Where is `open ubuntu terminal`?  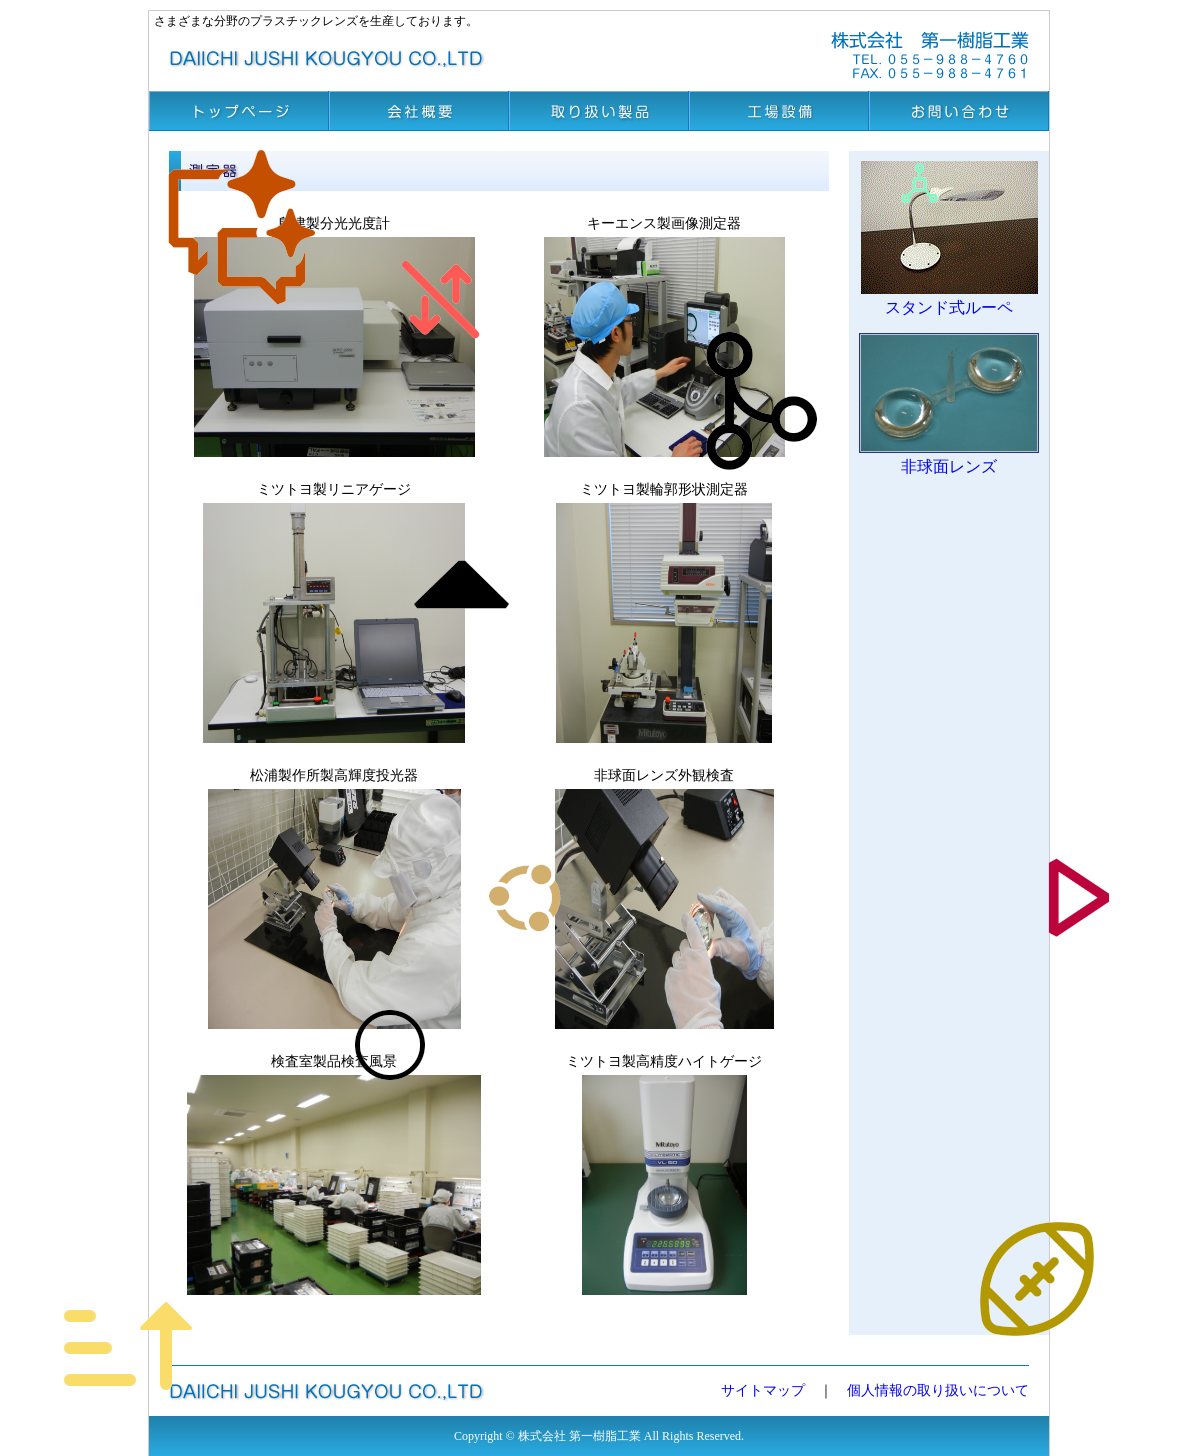 open ubuntu terminal is located at coordinates (527, 898).